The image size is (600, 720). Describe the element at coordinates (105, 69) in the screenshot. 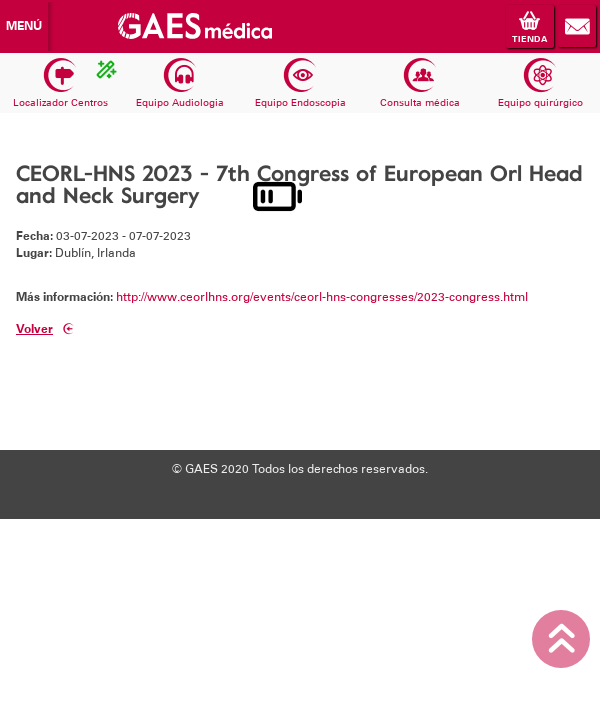

I see `apply auto-enhance or smart adjustments` at that location.